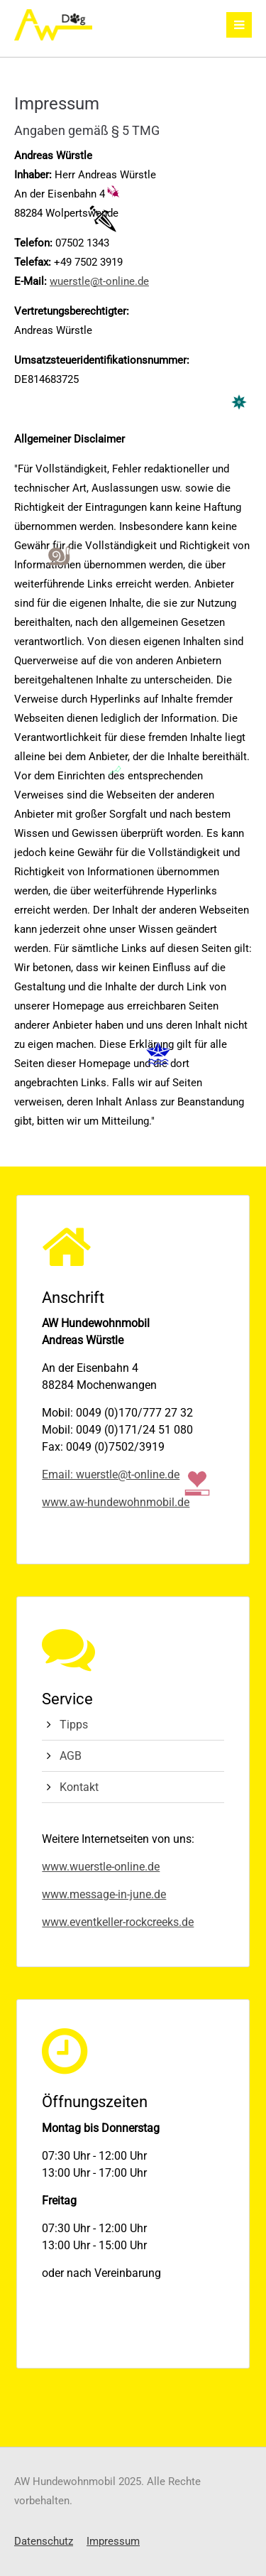 The image size is (266, 2576). I want to click on send a message or note, so click(158, 1054).